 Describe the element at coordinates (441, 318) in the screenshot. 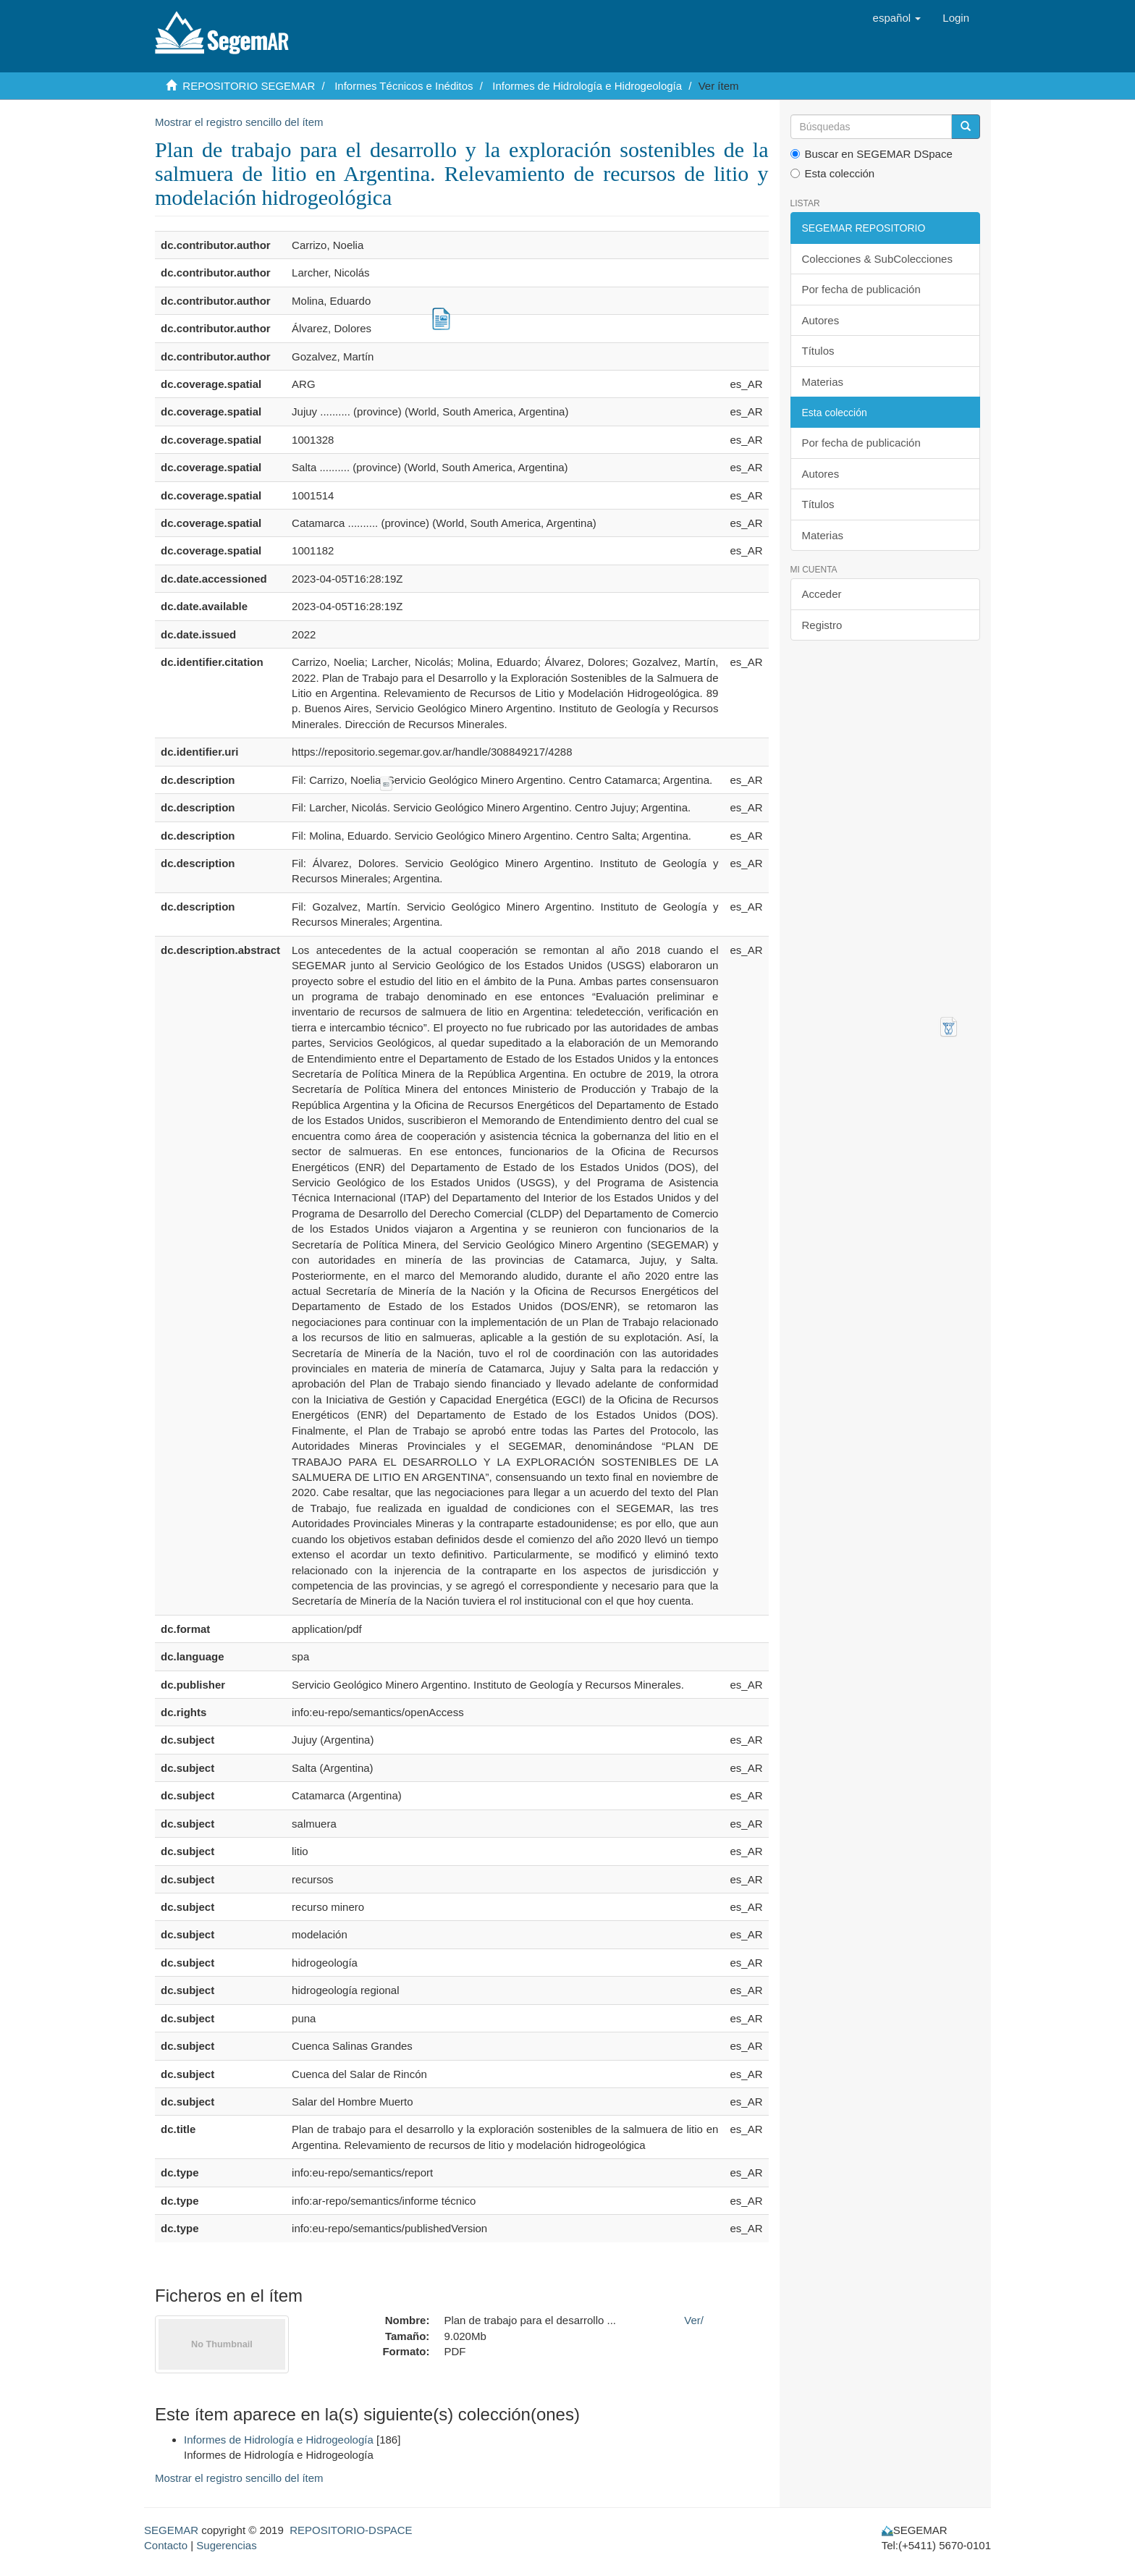

I see `open a text document file` at that location.